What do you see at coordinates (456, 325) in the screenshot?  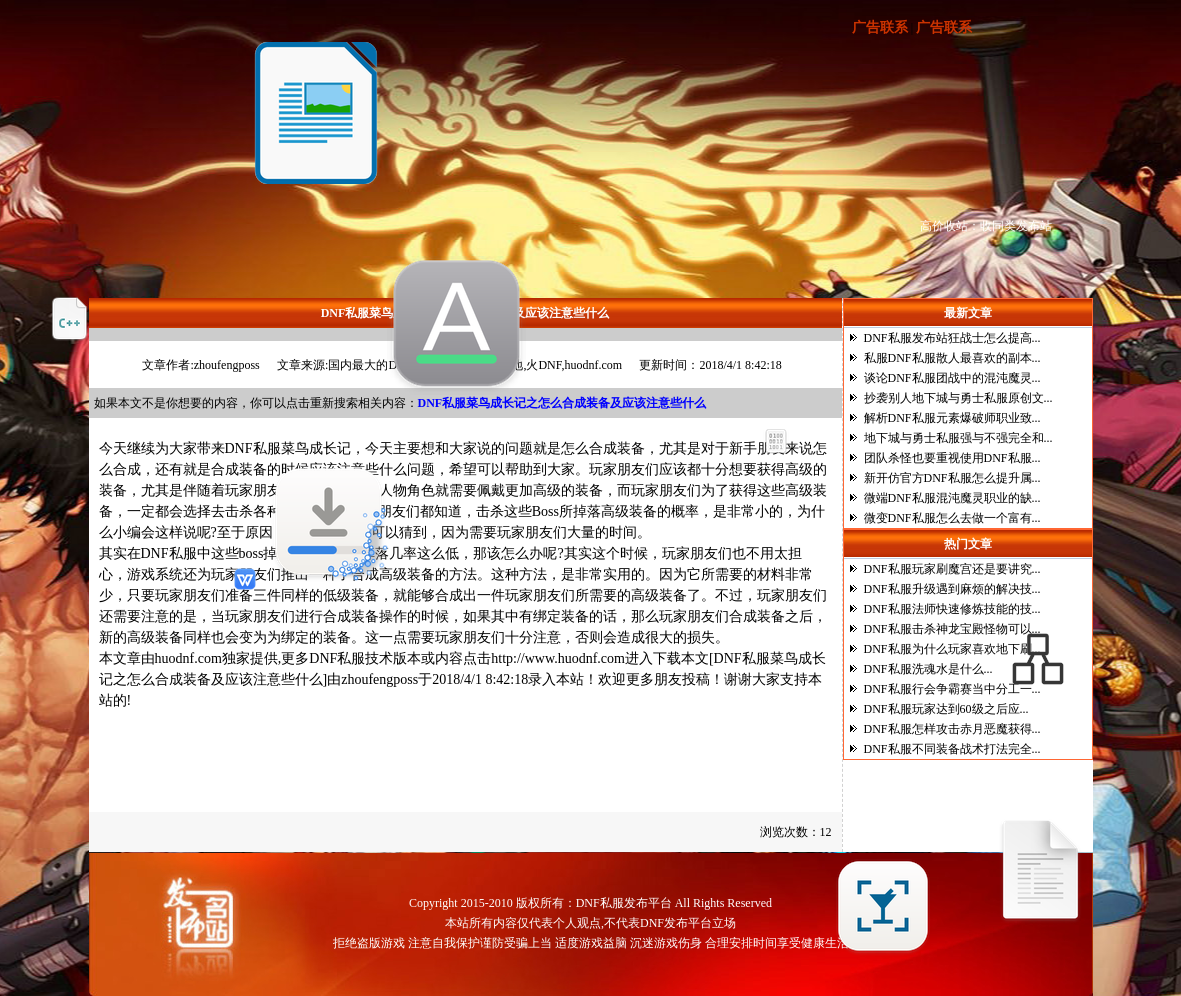 I see `enable spell check in text editing` at bounding box center [456, 325].